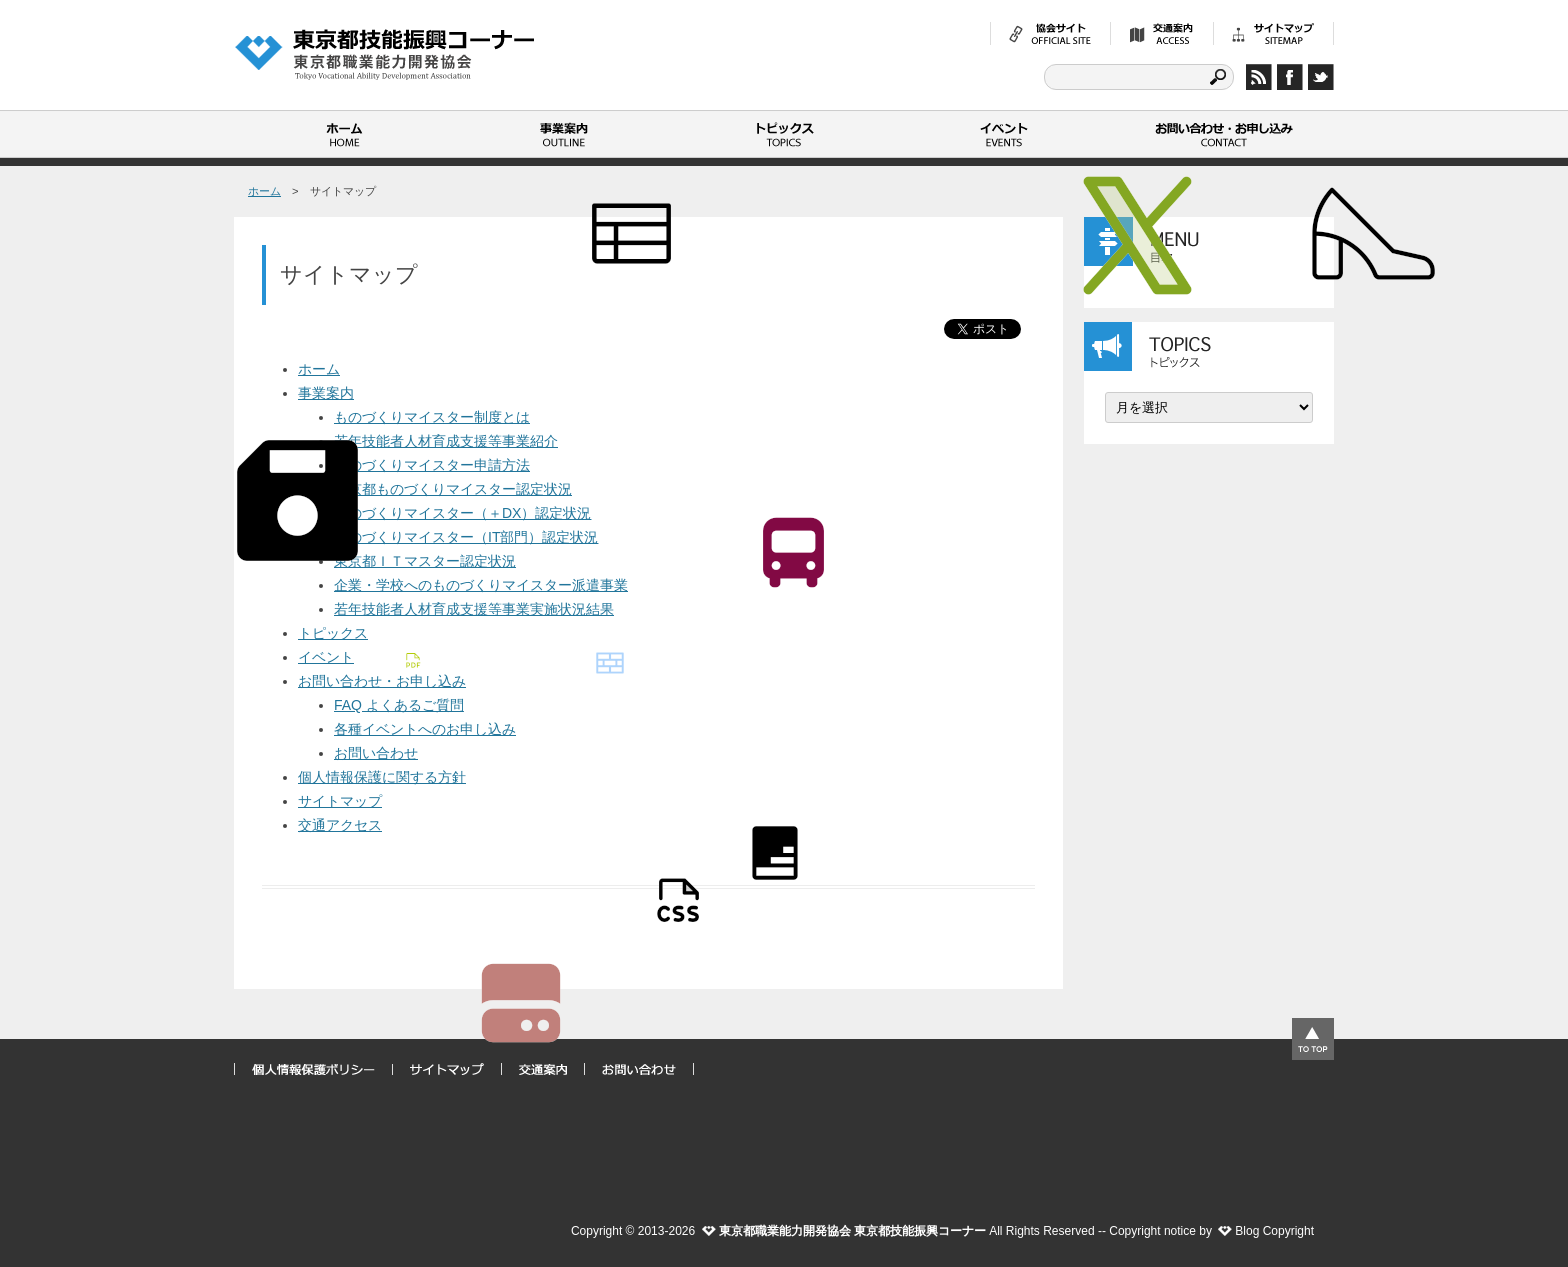 The height and width of the screenshot is (1267, 1568). What do you see at coordinates (1367, 238) in the screenshot?
I see `browse women's footwear or shoes` at bounding box center [1367, 238].